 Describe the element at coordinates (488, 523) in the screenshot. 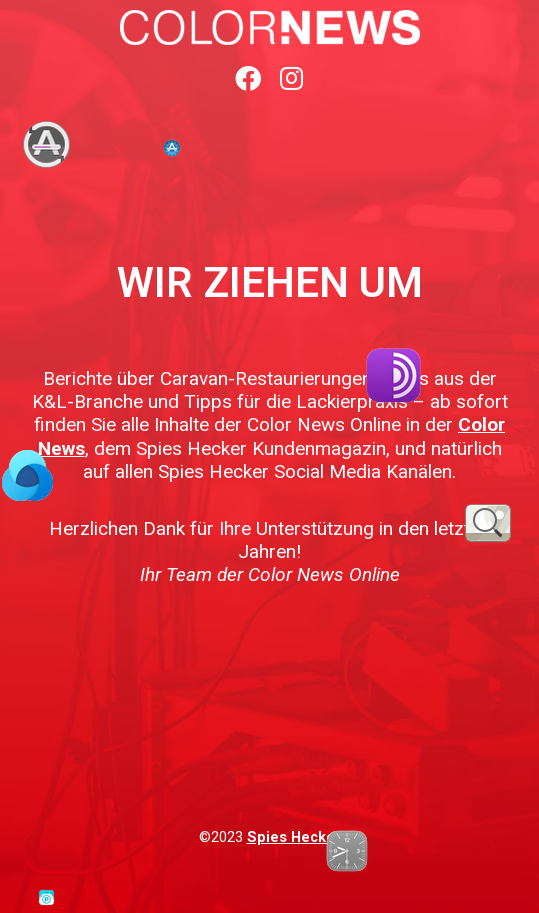

I see `open eye of gnome image viewer` at that location.